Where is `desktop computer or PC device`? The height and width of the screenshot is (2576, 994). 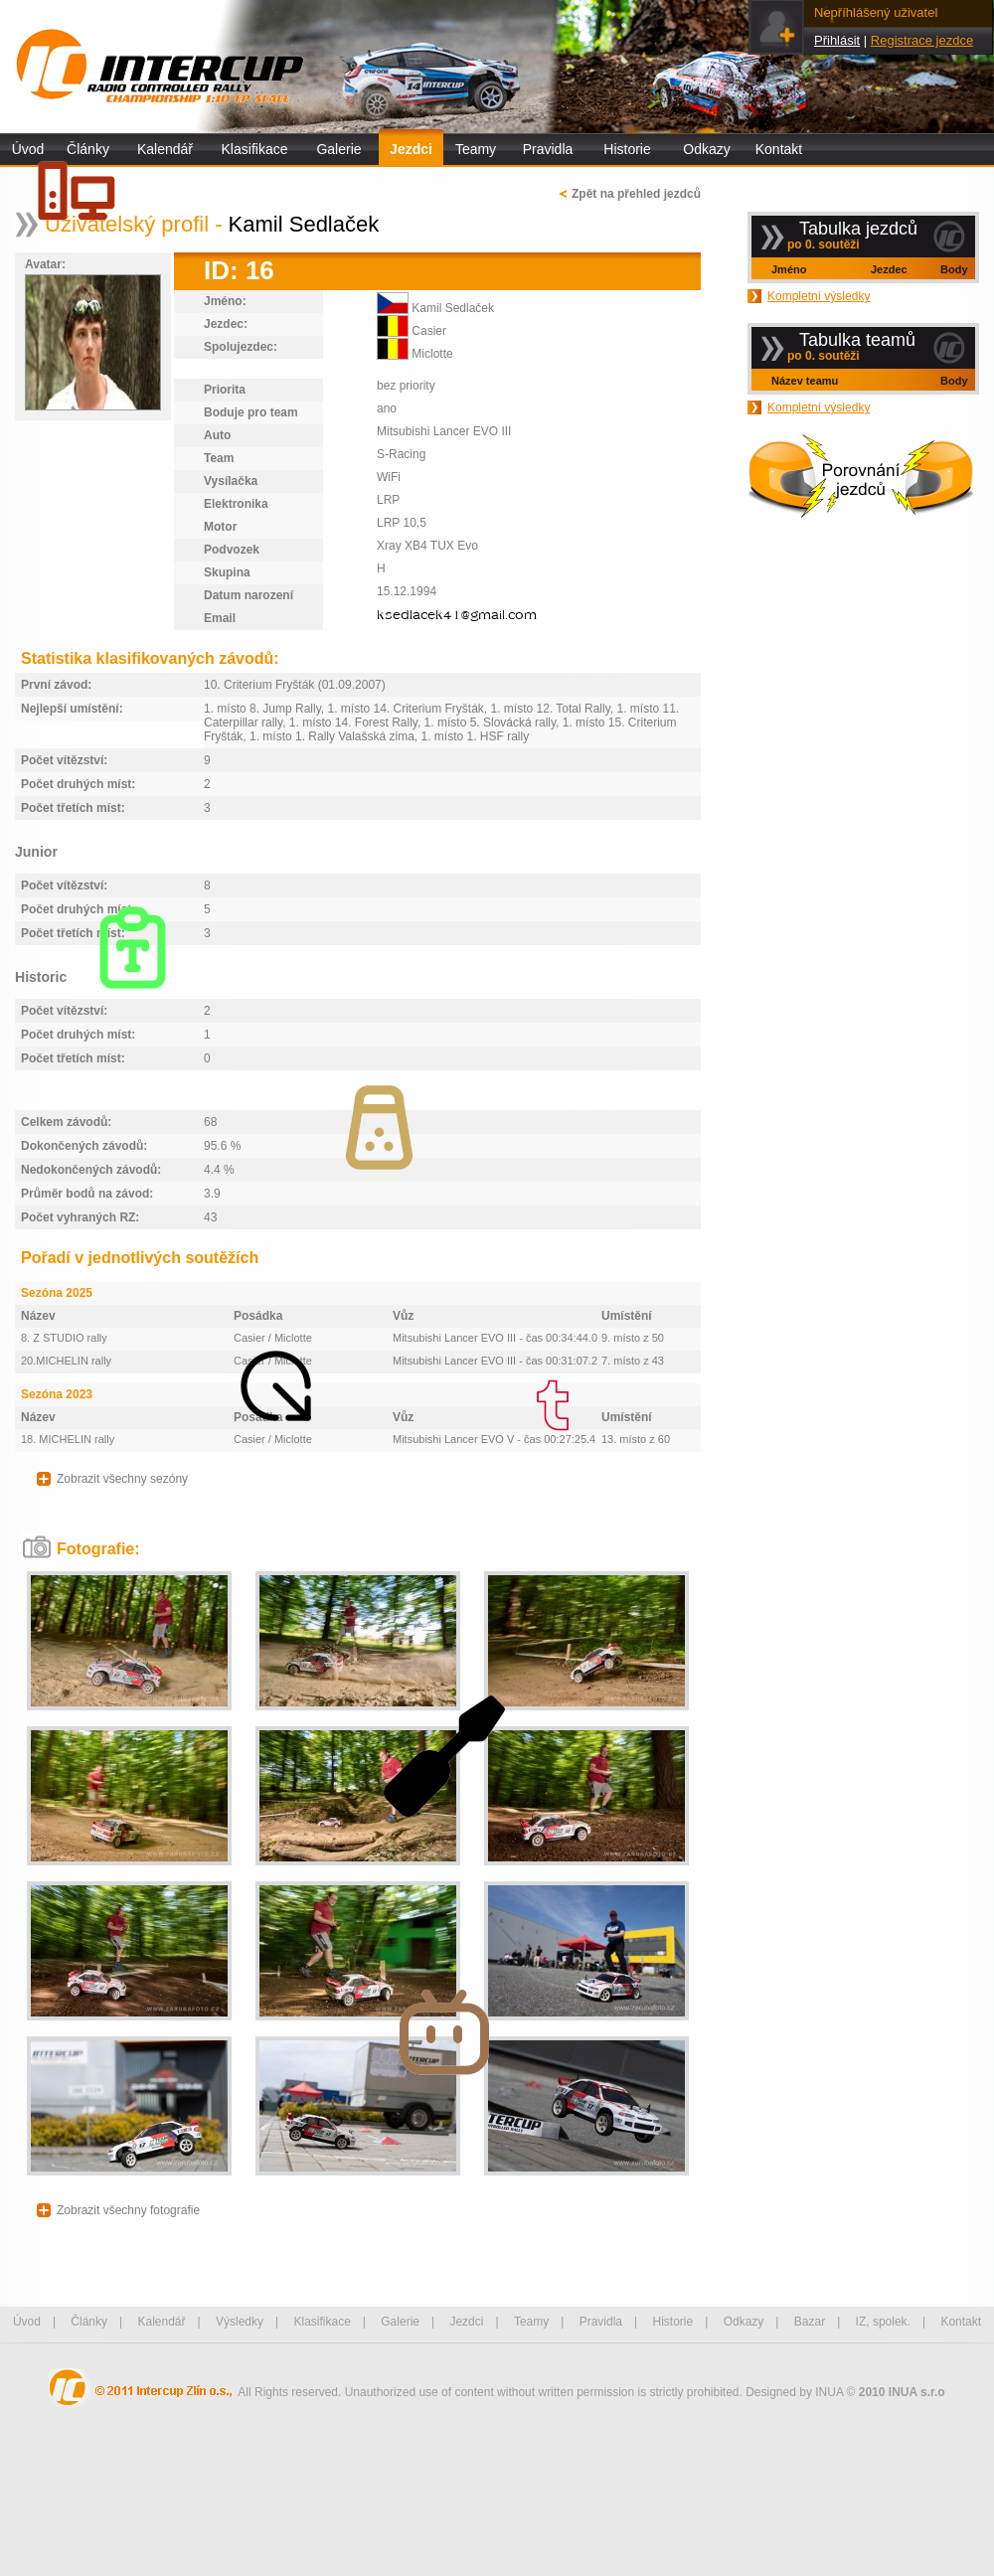 desktop computer or PC device is located at coordinates (75, 191).